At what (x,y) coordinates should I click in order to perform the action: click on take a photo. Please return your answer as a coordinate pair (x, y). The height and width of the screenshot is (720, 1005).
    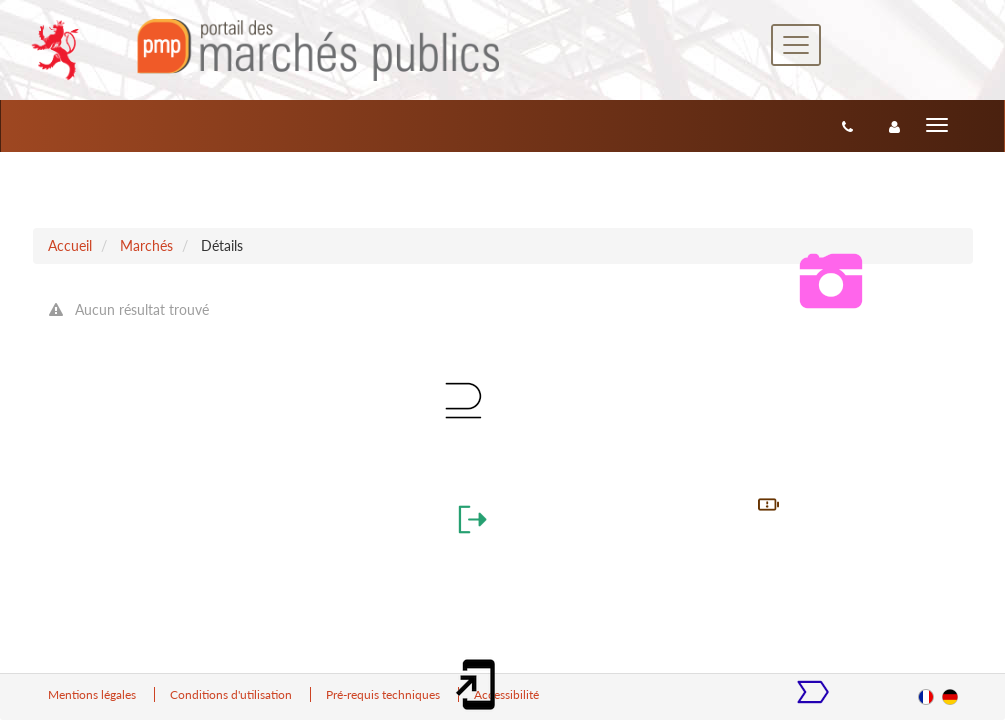
    Looking at the image, I should click on (831, 281).